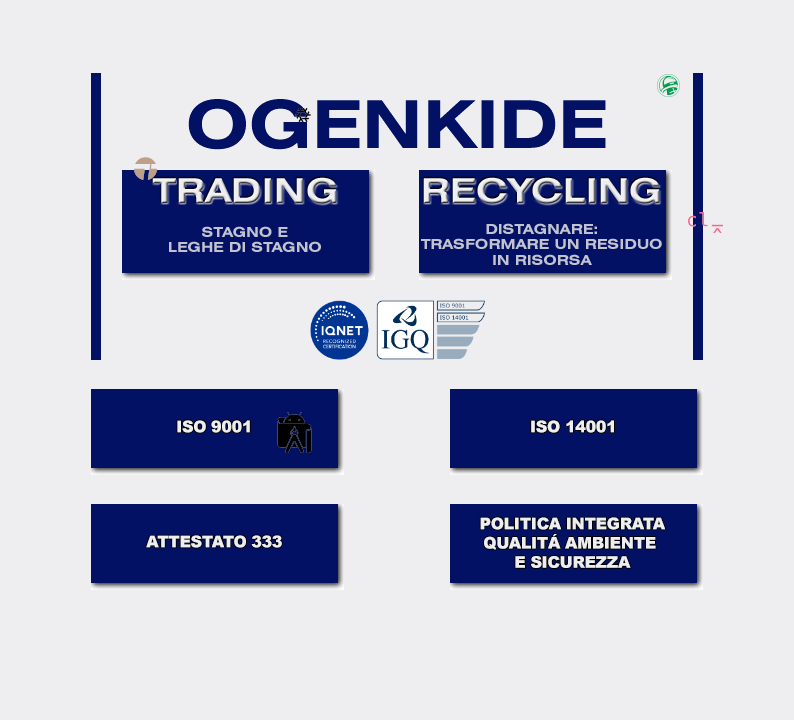 The width and height of the screenshot is (794, 720). I want to click on open android studio, so click(294, 432).